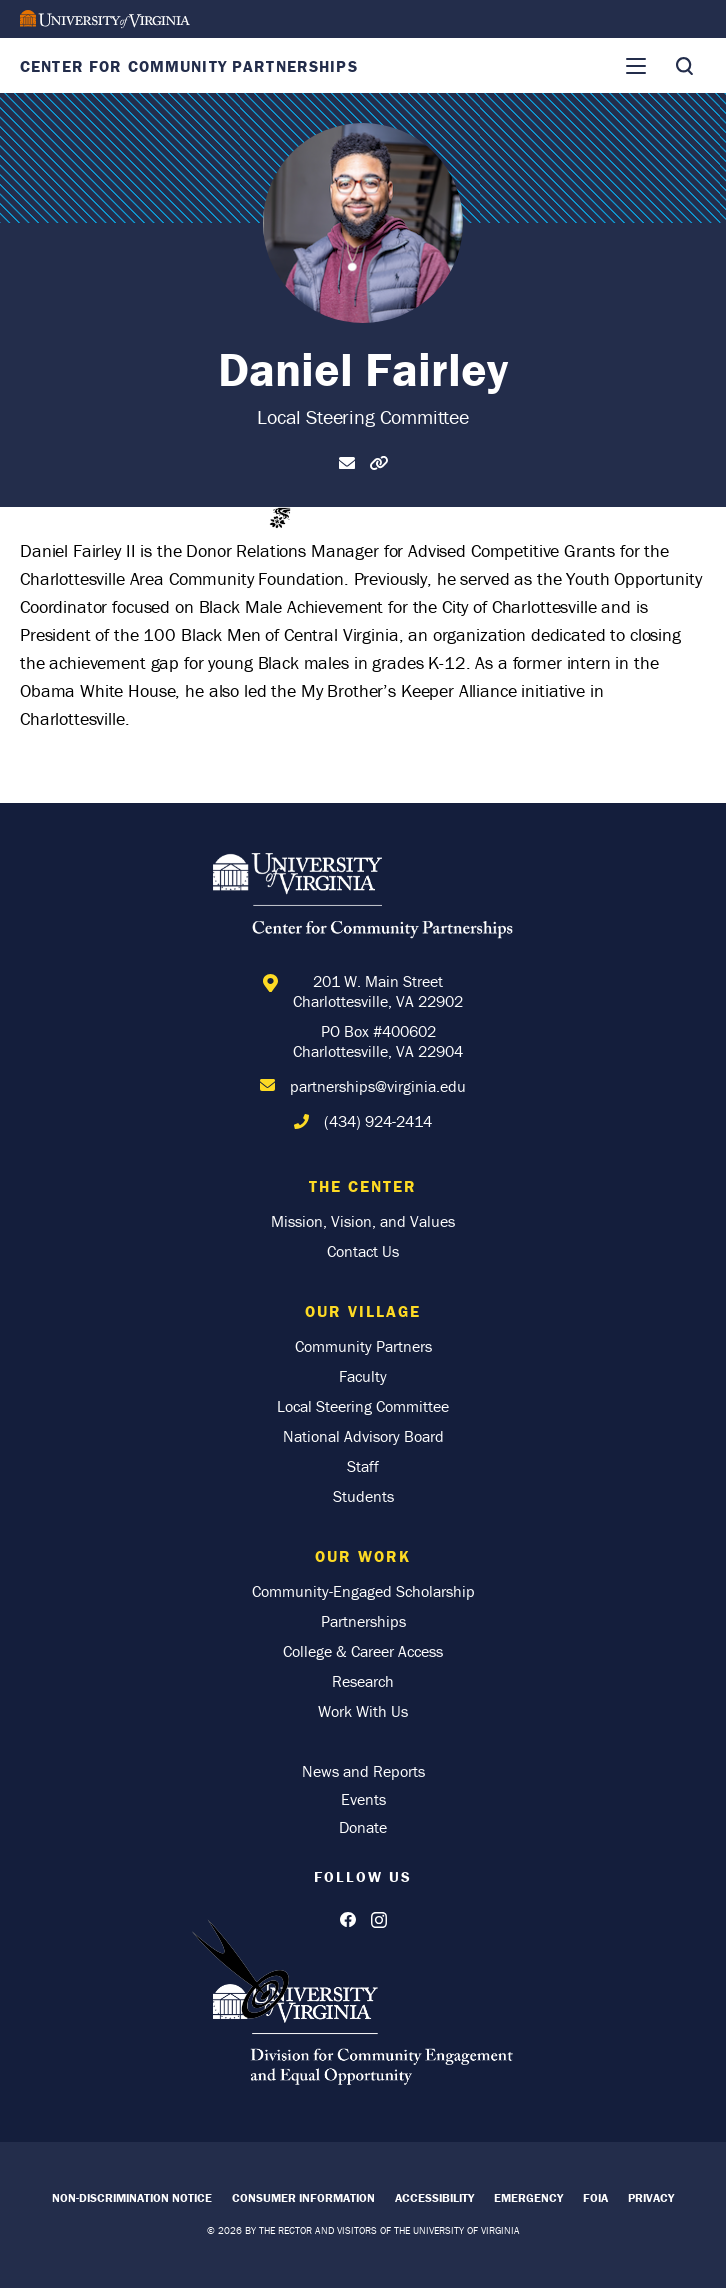  Describe the element at coordinates (280, 518) in the screenshot. I see `browse fragrance or perfume products` at that location.